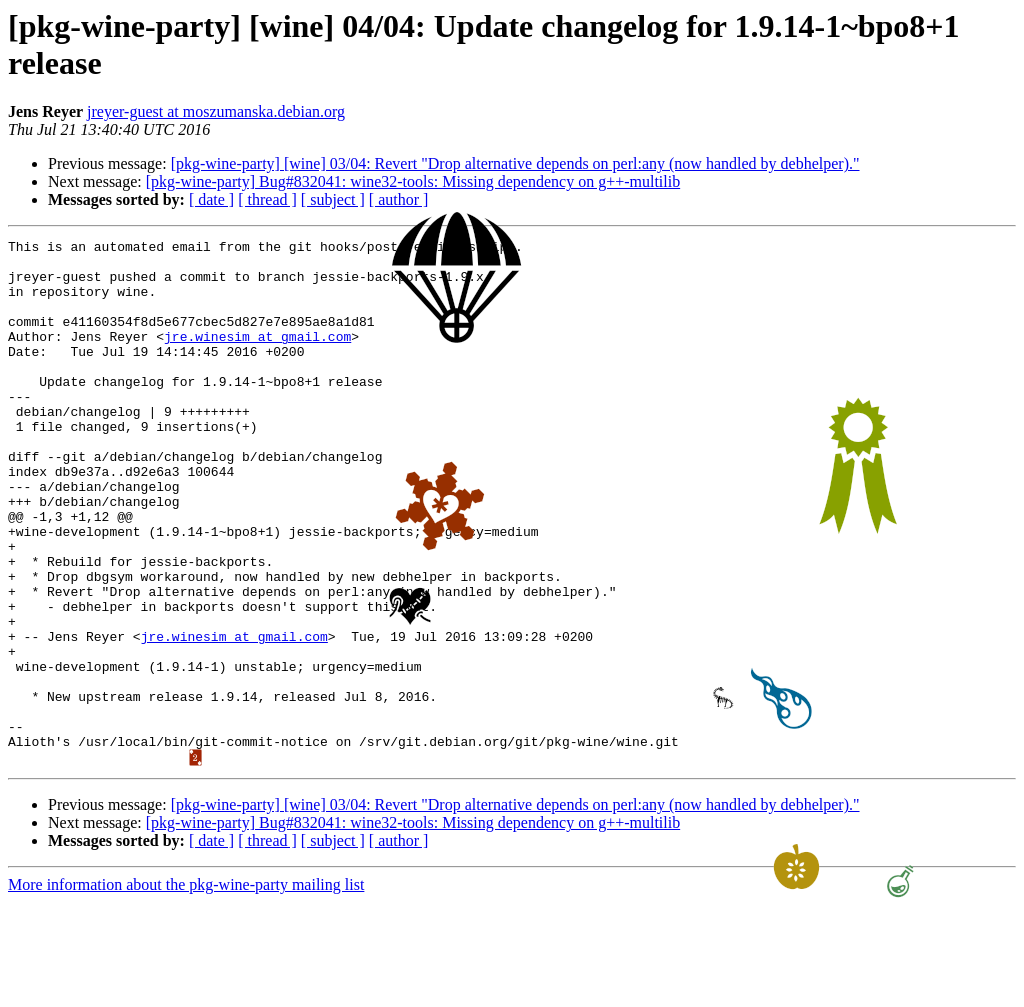 This screenshot has width=1024, height=1007. What do you see at coordinates (901, 881) in the screenshot?
I see `use a health or mana potion` at bounding box center [901, 881].